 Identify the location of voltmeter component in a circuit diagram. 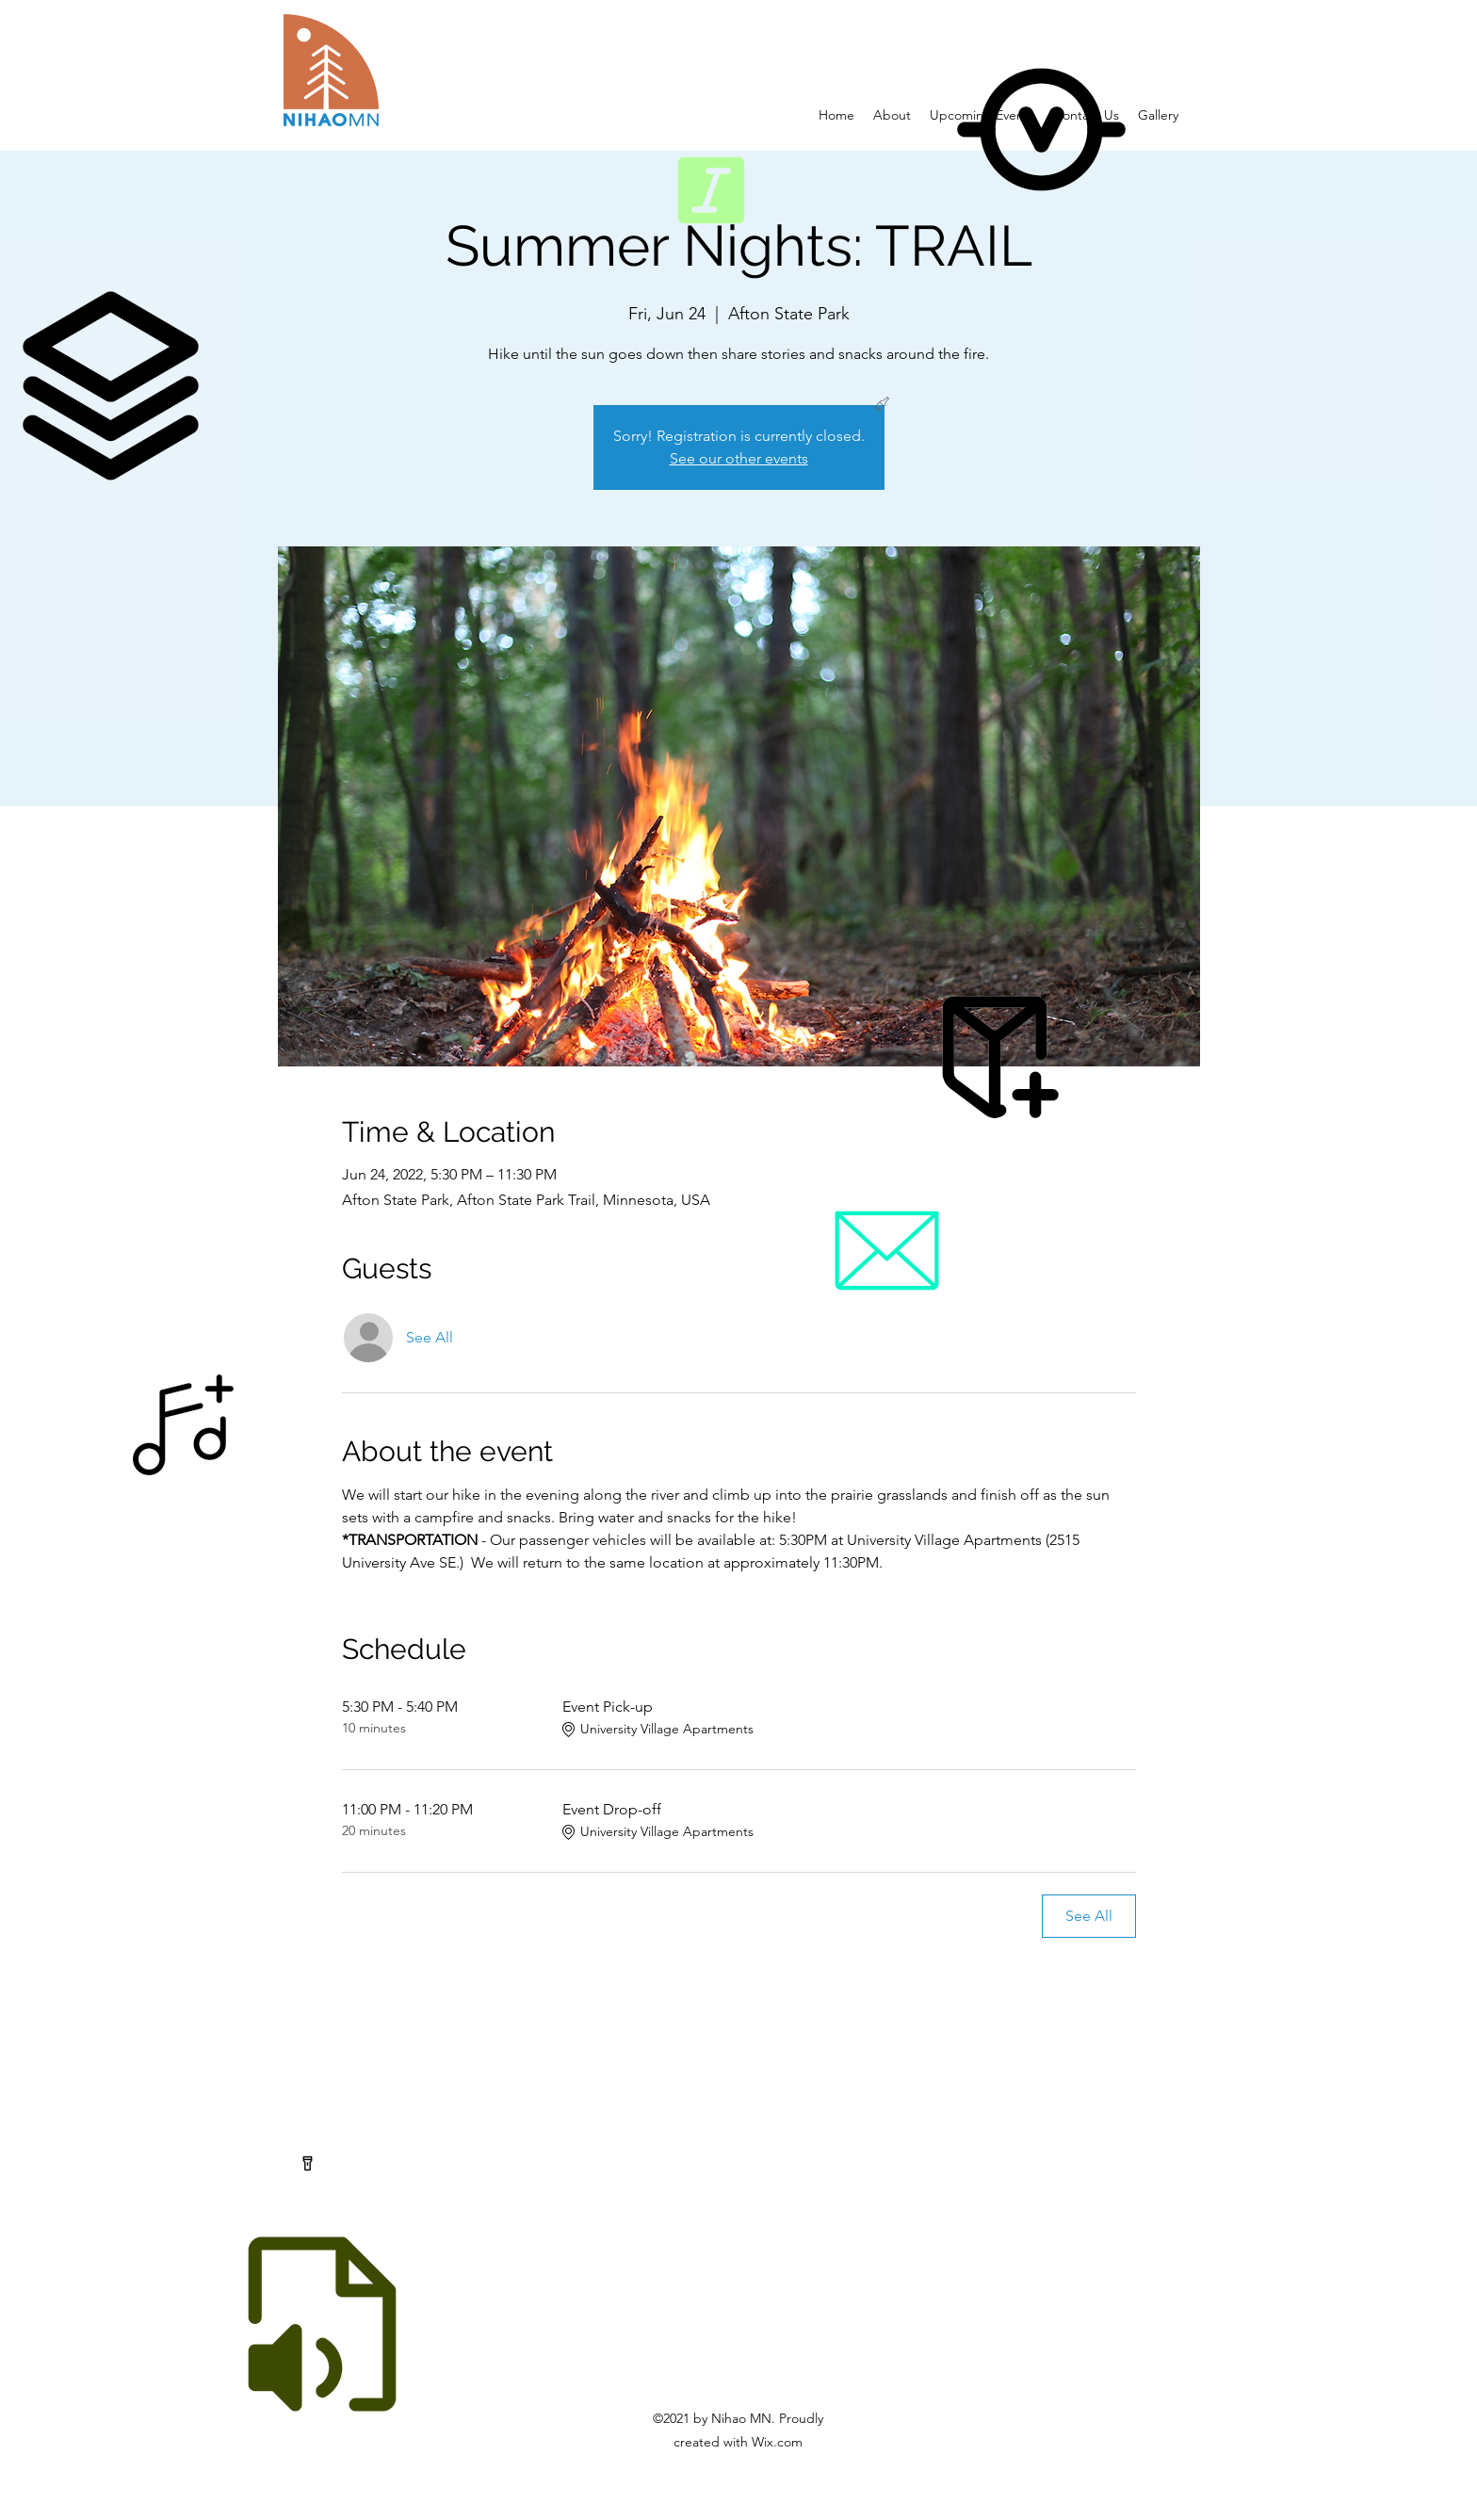
(1041, 129).